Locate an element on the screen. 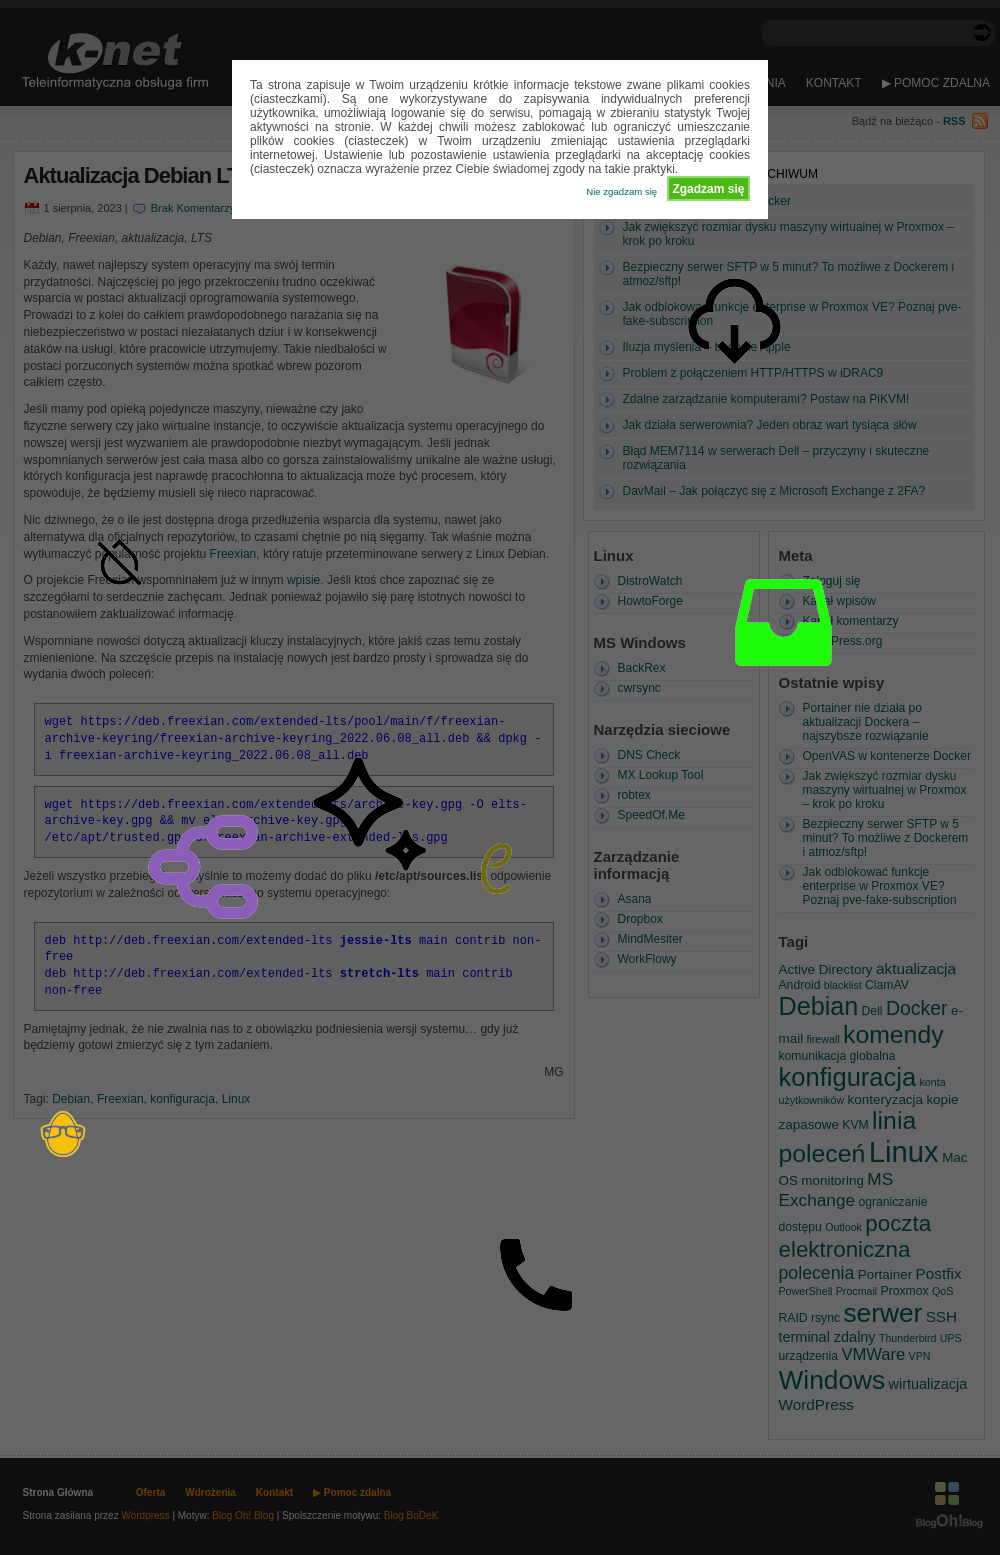 The image size is (1000, 1555). view inbox messages is located at coordinates (783, 622).